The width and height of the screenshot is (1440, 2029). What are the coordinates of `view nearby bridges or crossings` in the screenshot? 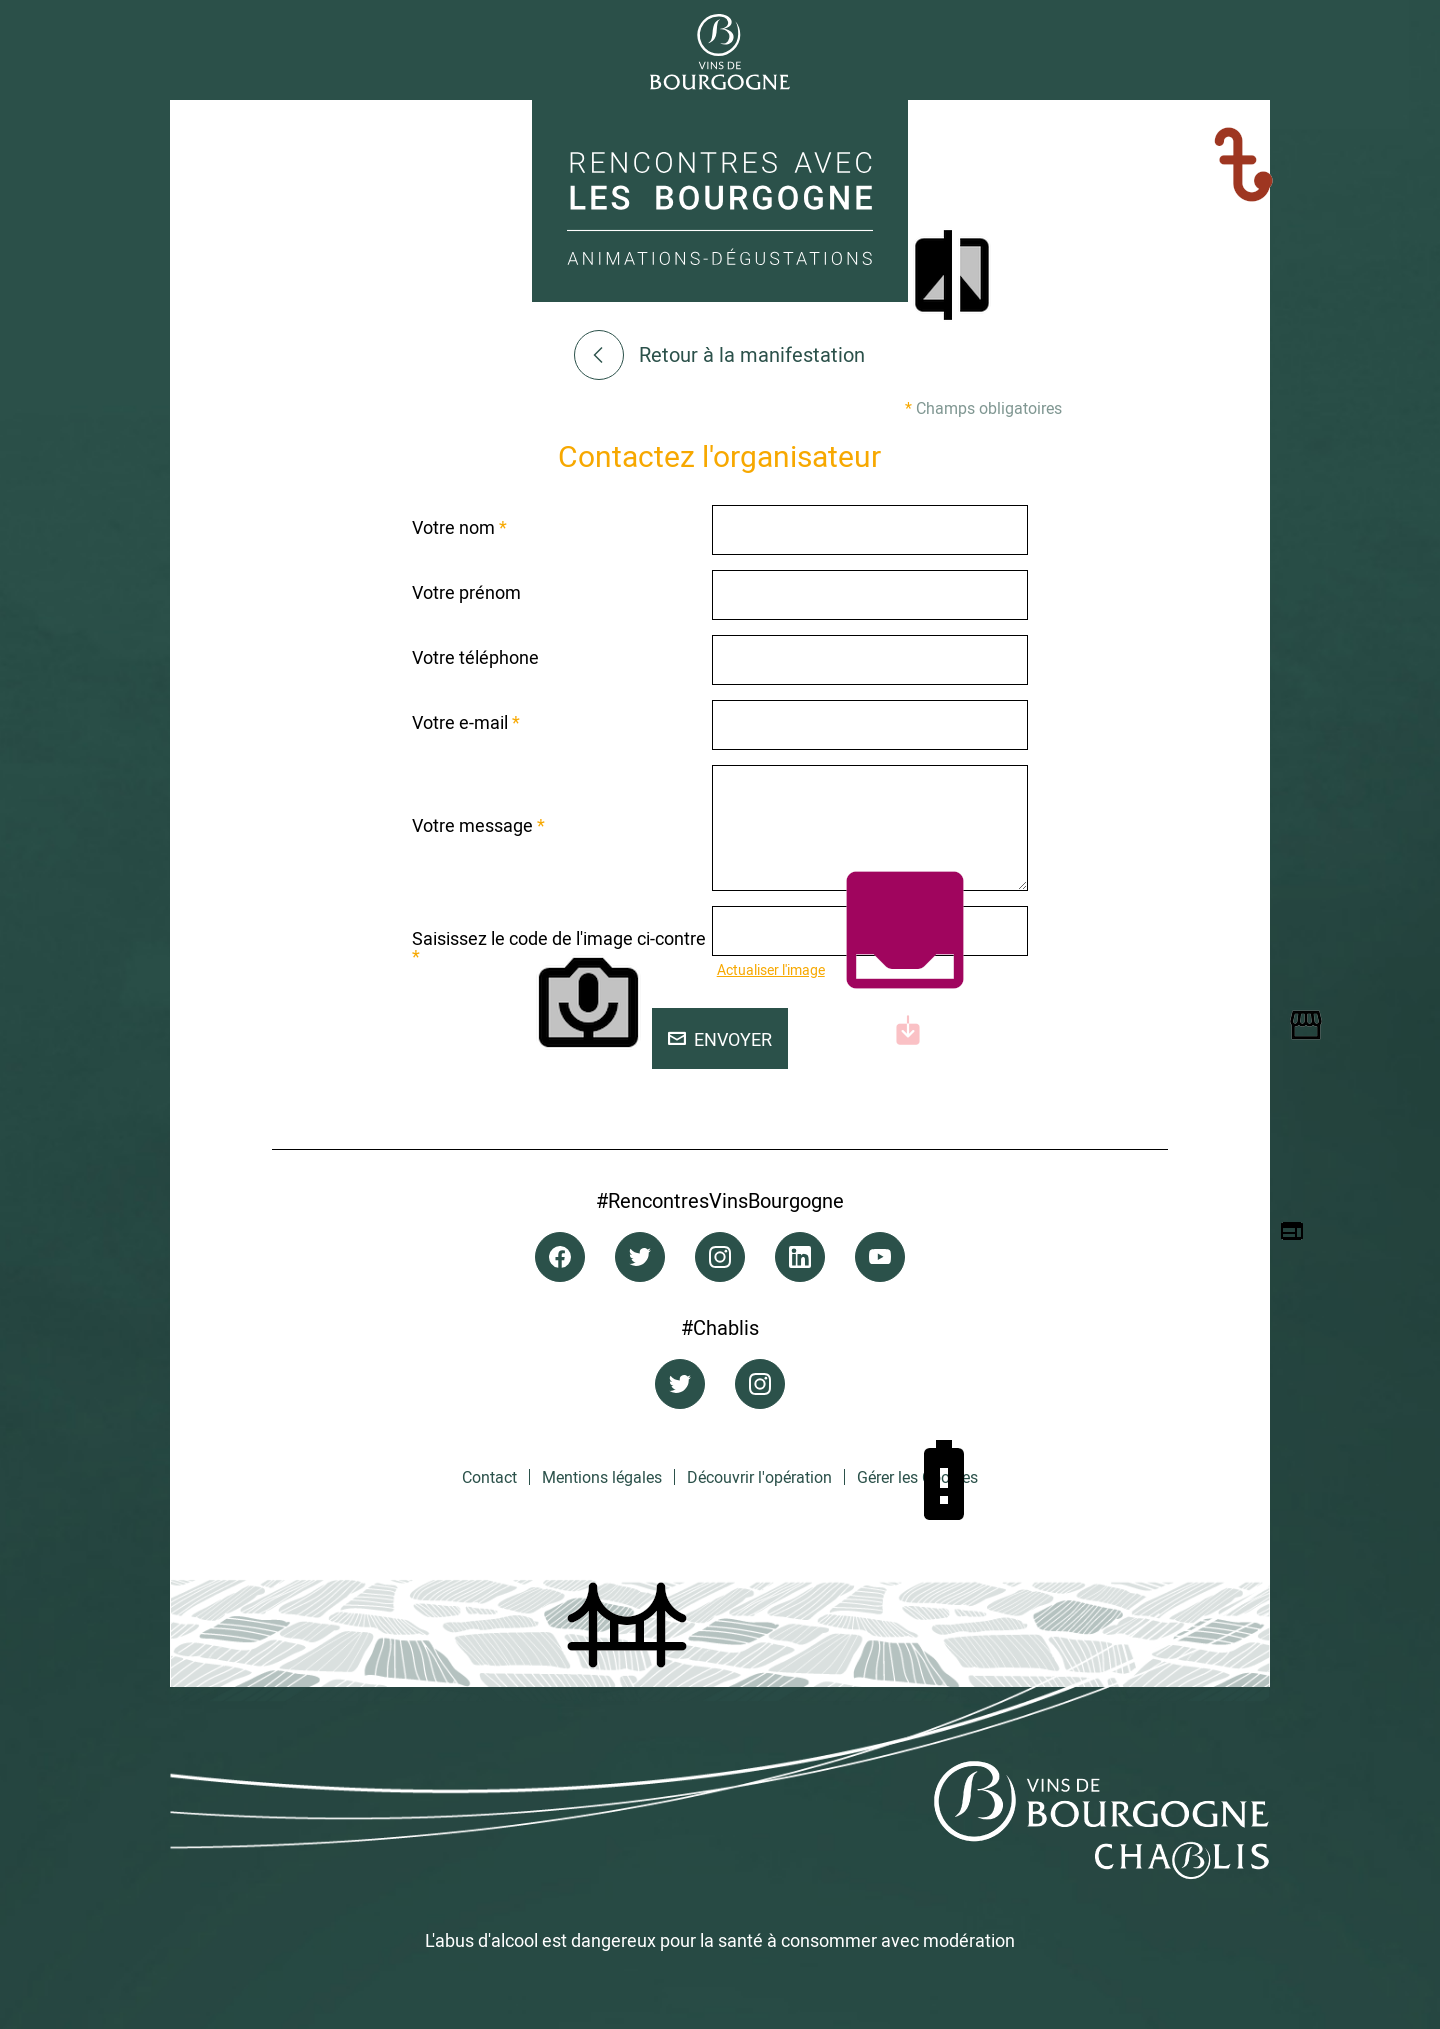 It's located at (627, 1625).